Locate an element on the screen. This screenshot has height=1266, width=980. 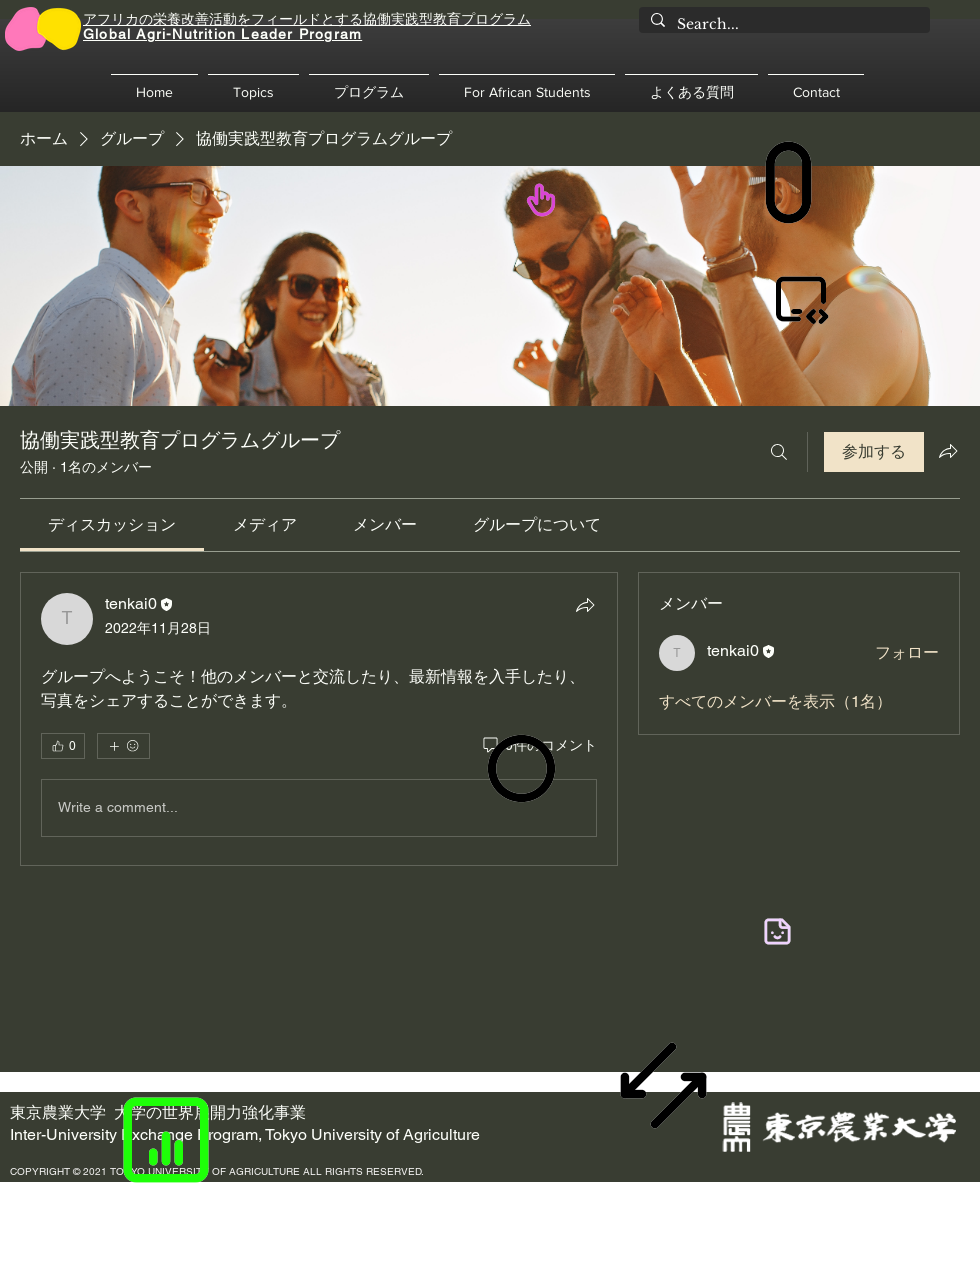
align content to bottom center is located at coordinates (166, 1140).